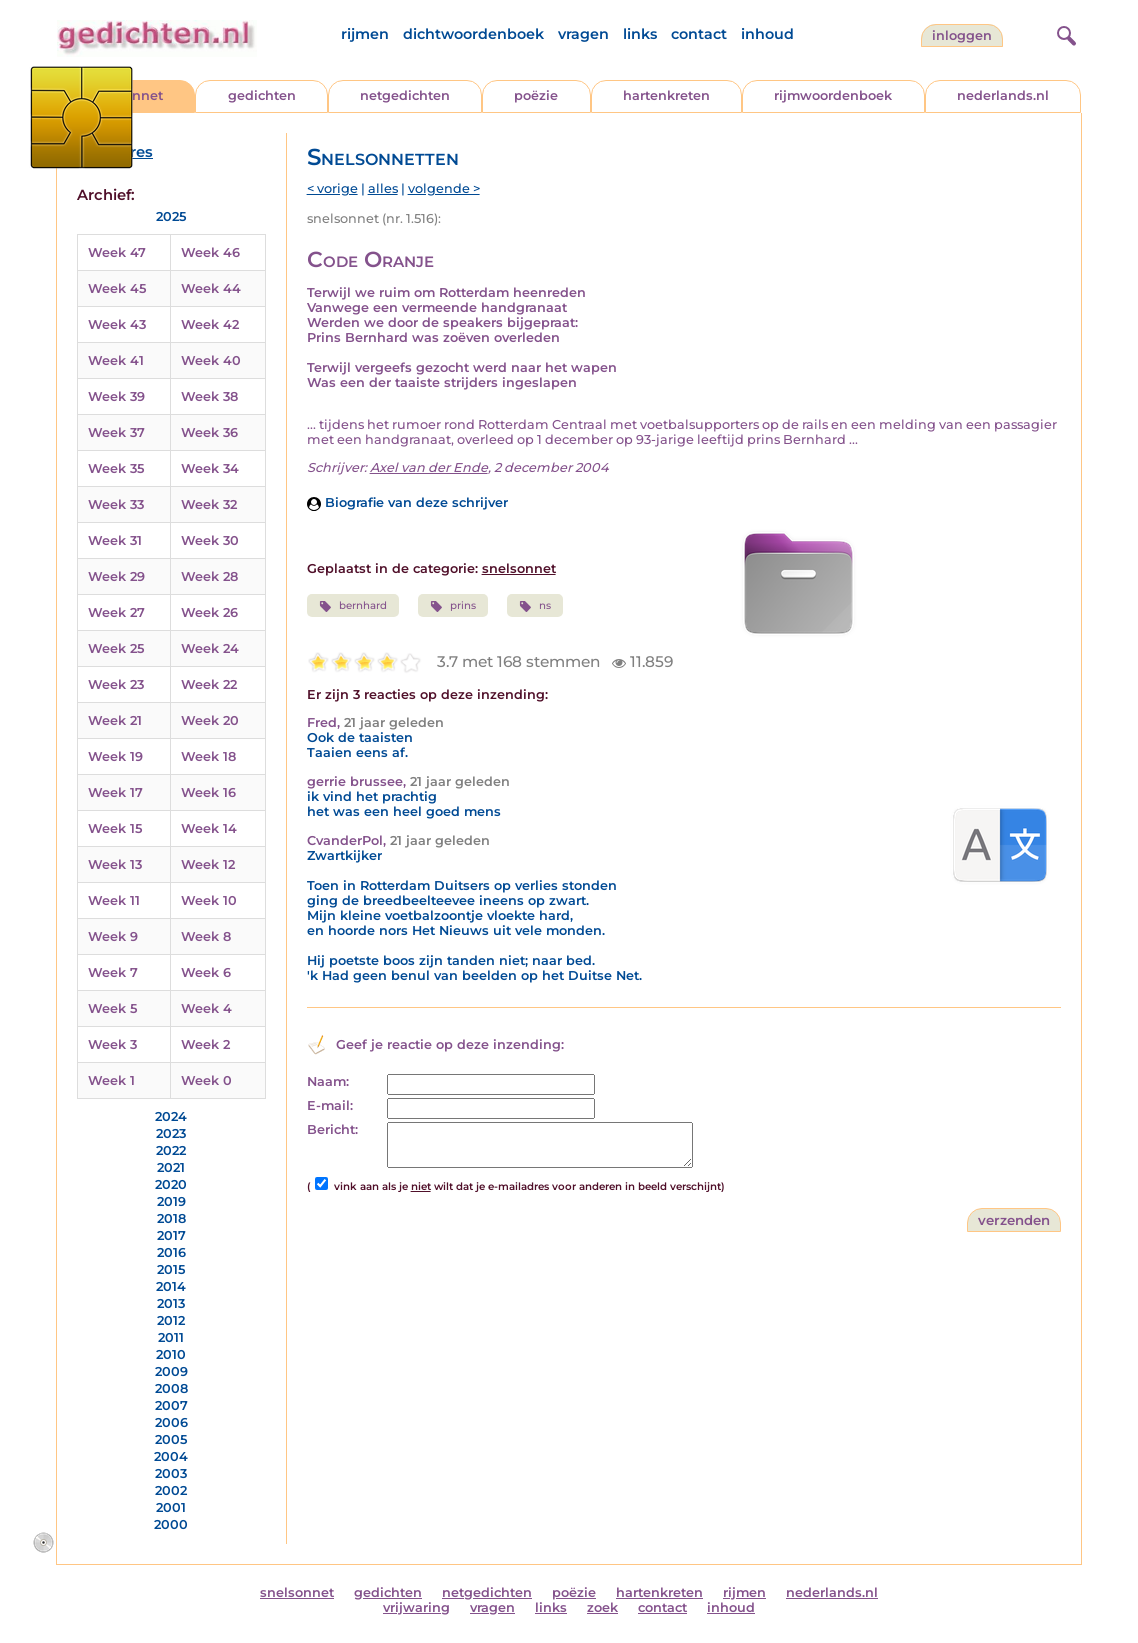  I want to click on access language and translation settings, so click(1000, 845).